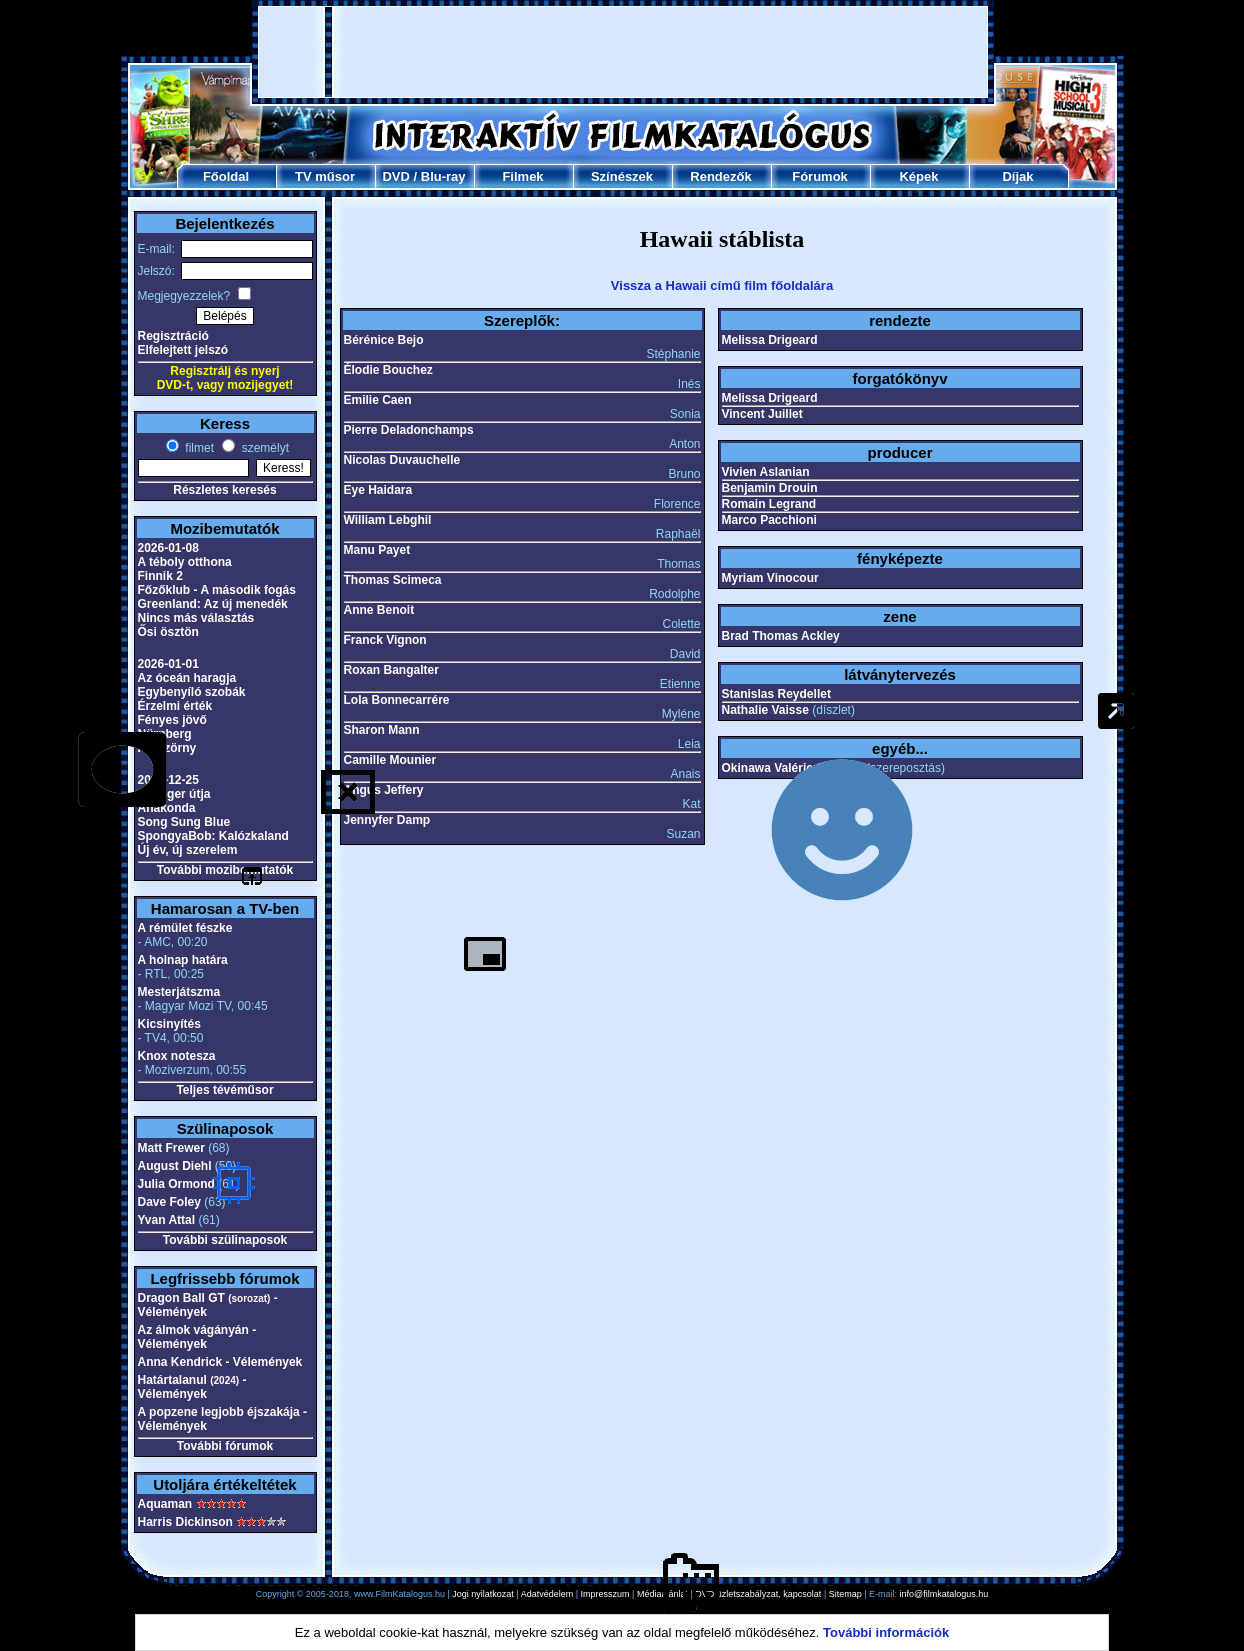 The height and width of the screenshot is (1651, 1244). Describe the element at coordinates (691, 1584) in the screenshot. I see `view photos from camera roll` at that location.